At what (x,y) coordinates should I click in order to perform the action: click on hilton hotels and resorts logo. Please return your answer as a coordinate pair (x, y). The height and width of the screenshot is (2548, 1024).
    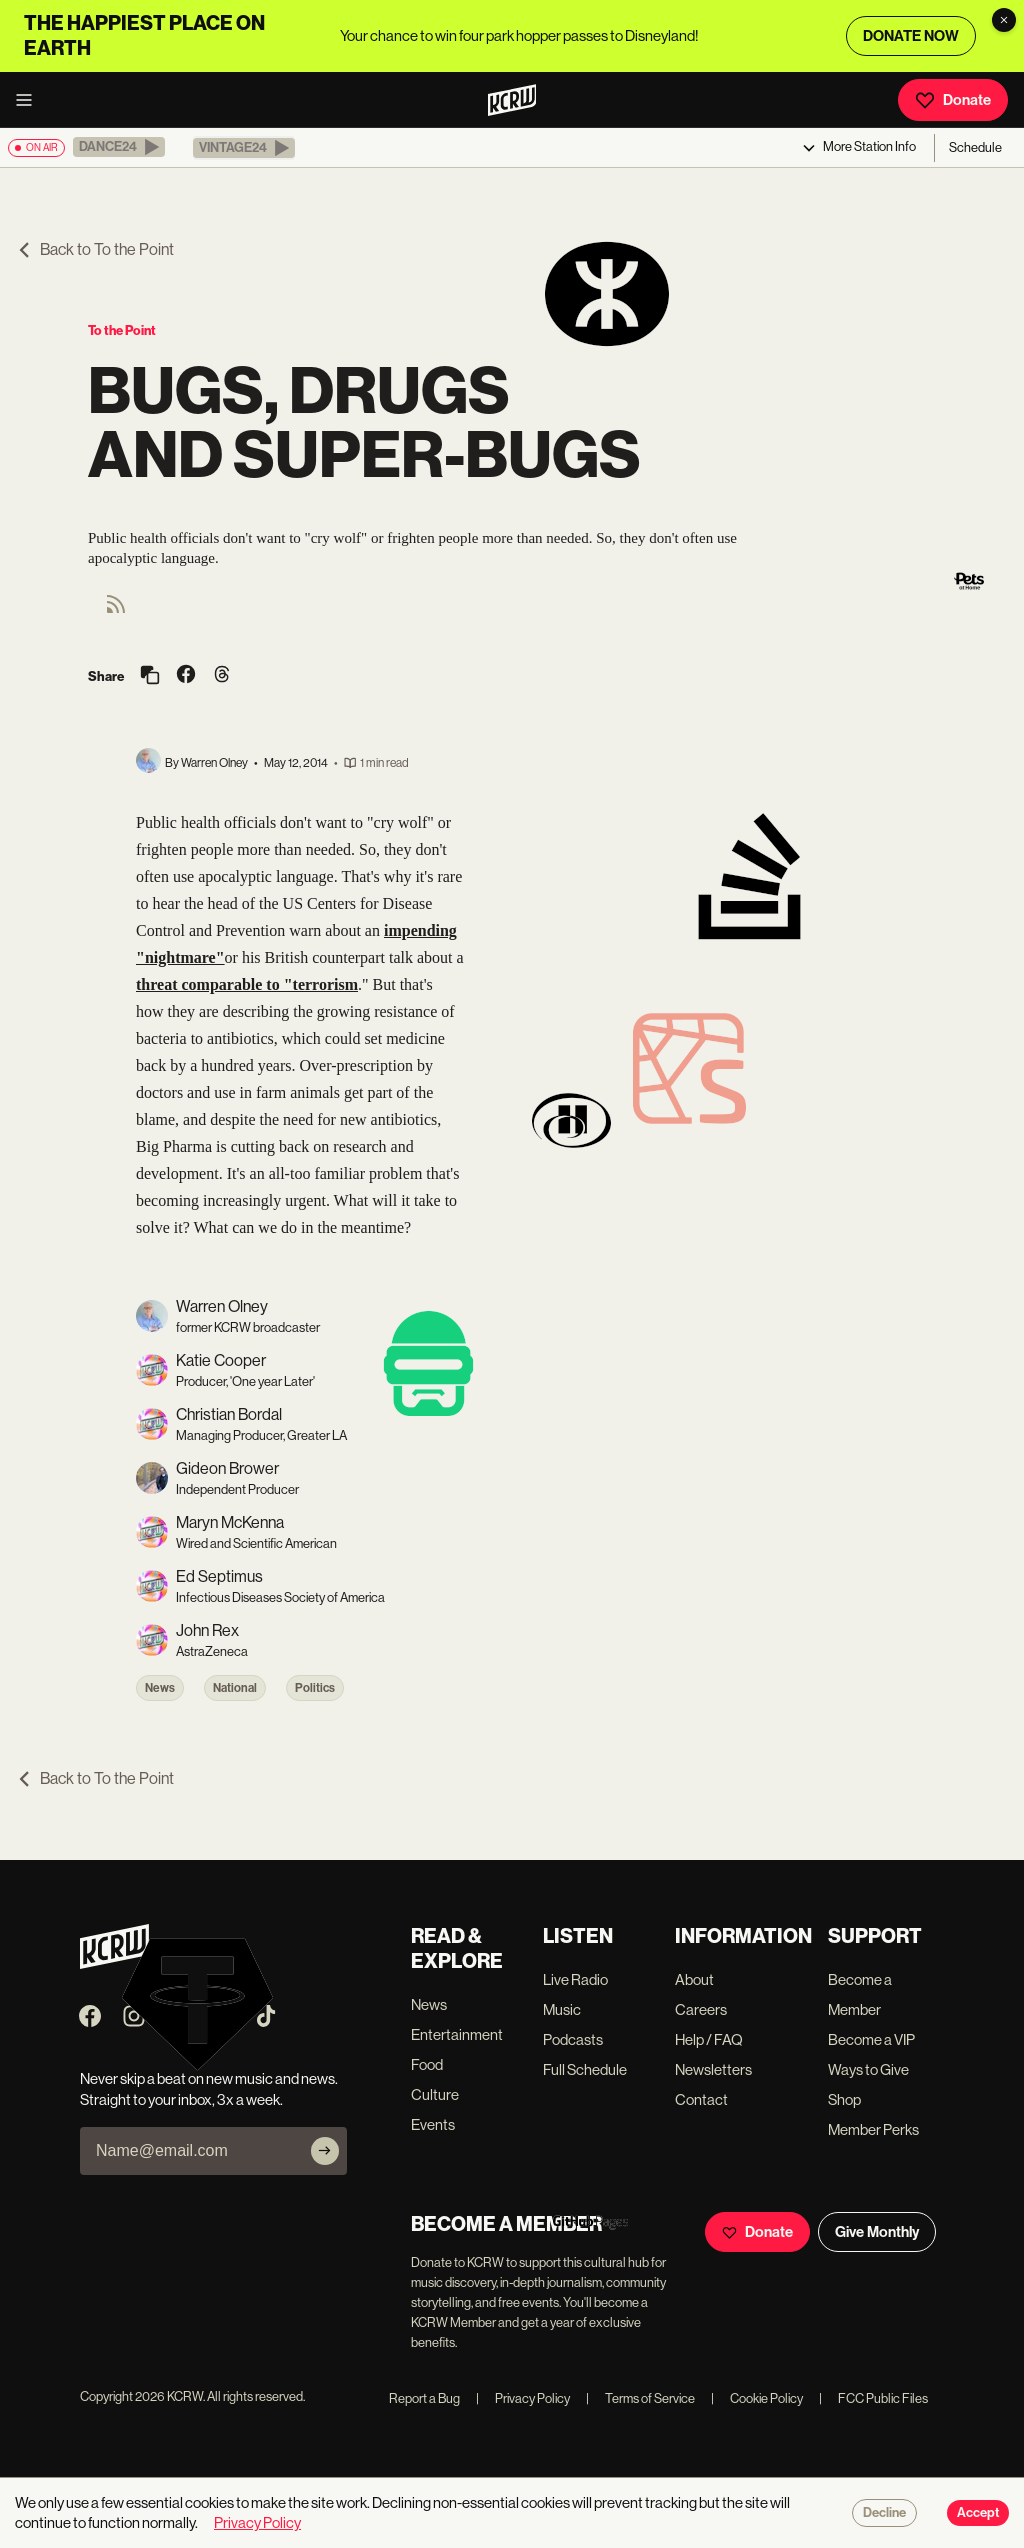
    Looking at the image, I should click on (571, 1120).